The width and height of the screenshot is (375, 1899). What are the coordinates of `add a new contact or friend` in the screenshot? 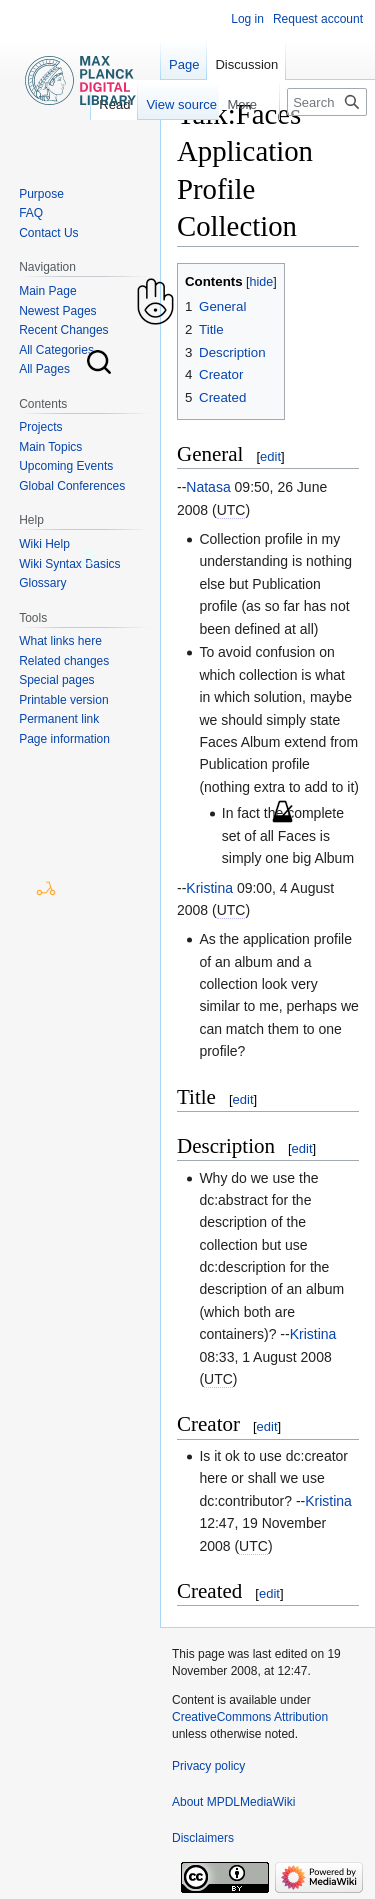 It's located at (89, 556).